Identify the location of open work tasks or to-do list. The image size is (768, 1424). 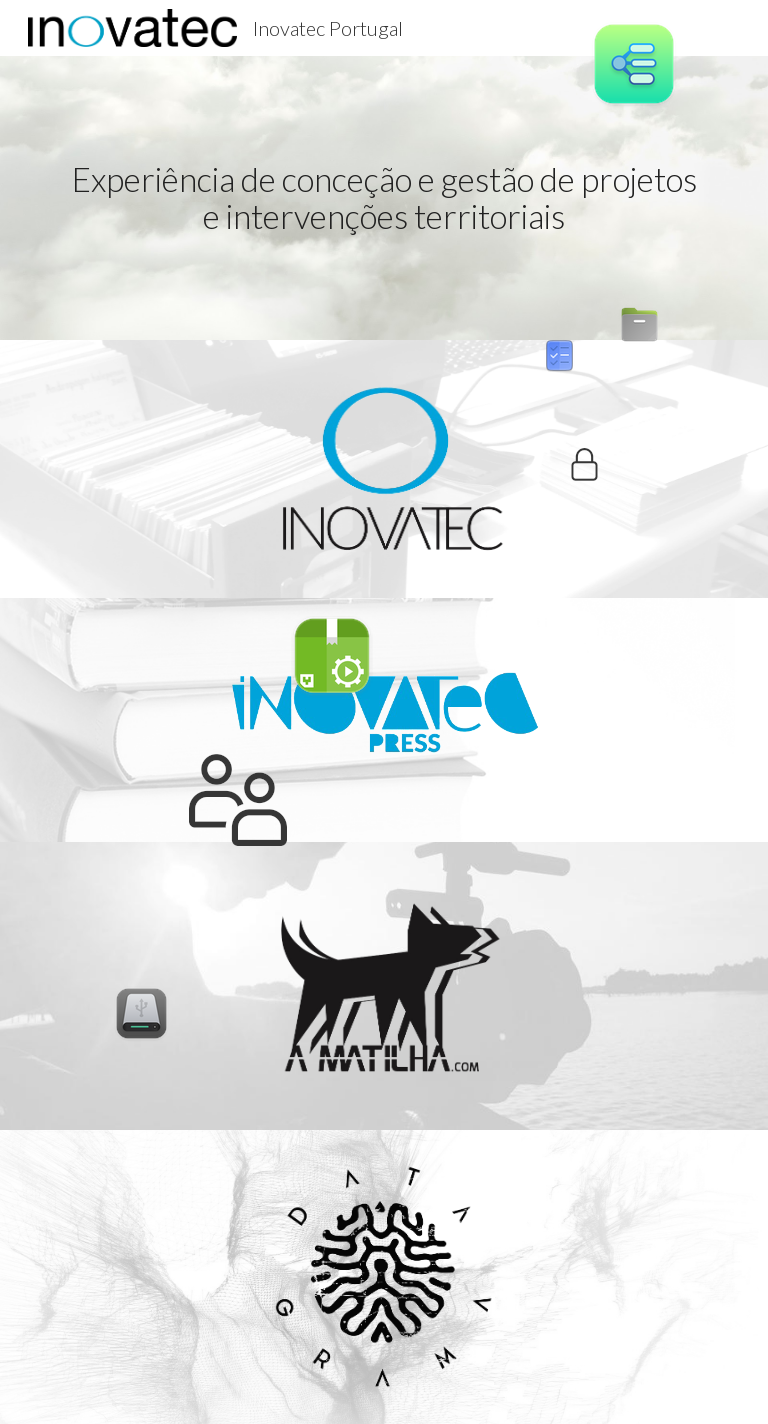
(559, 355).